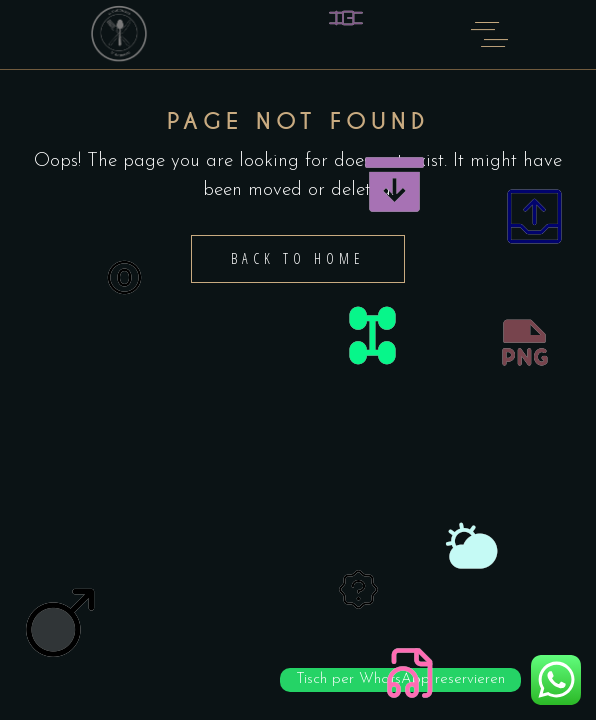  I want to click on select 4WD or all-wheel drive mode, so click(372, 335).